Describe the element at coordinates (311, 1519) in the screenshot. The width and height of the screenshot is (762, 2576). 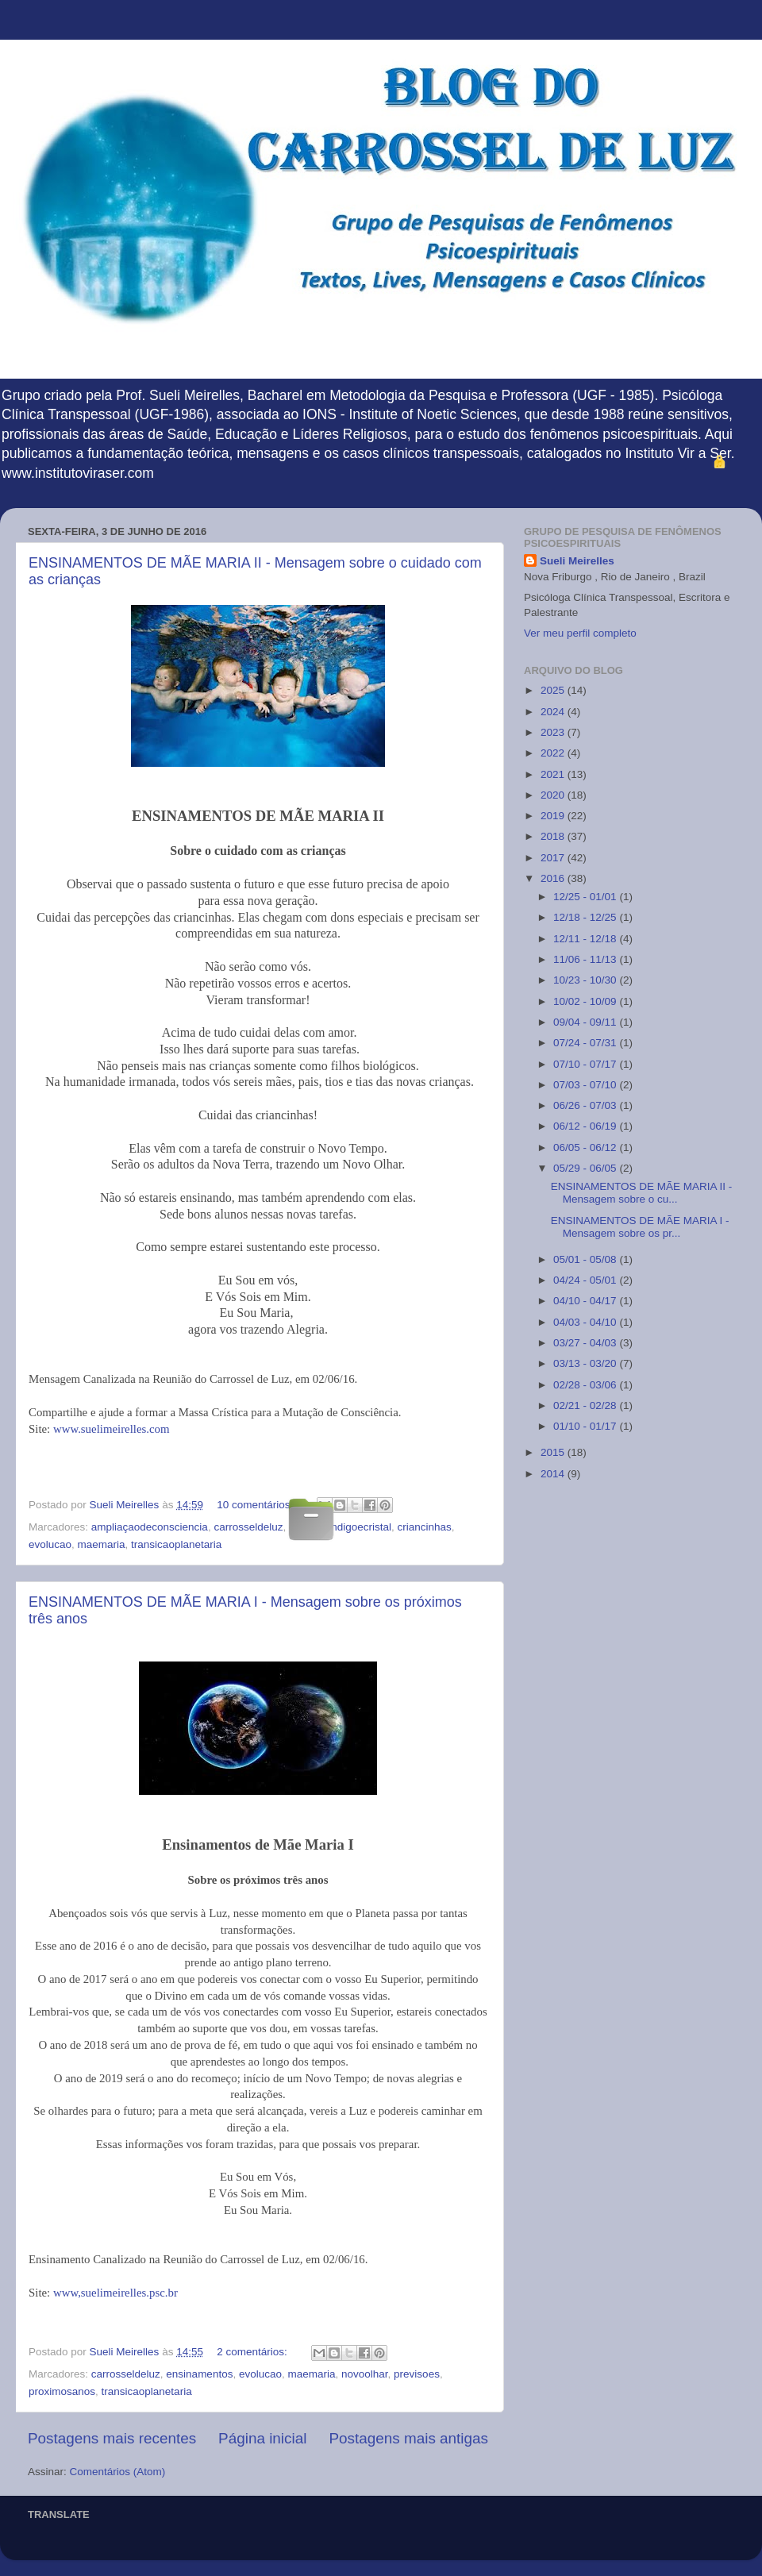
I see `open the file manager application` at that location.